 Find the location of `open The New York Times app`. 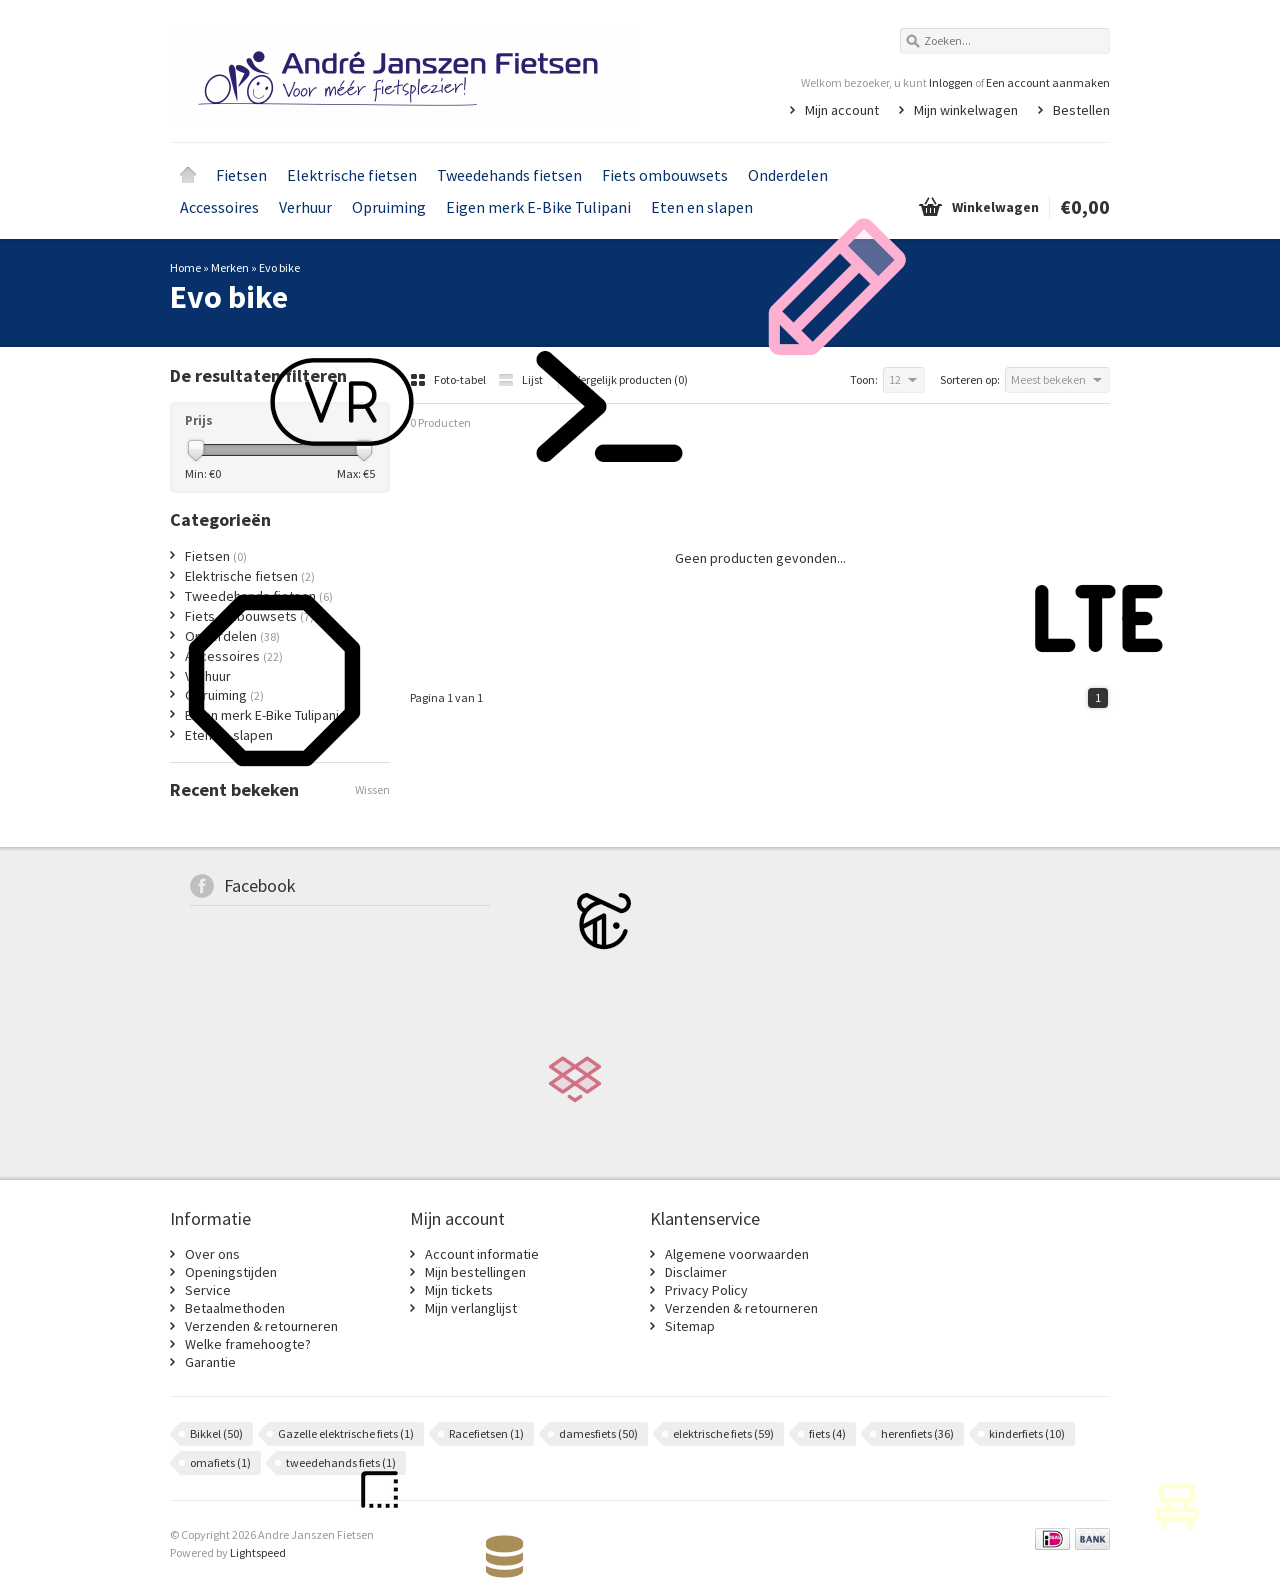

open The New York Times app is located at coordinates (604, 920).